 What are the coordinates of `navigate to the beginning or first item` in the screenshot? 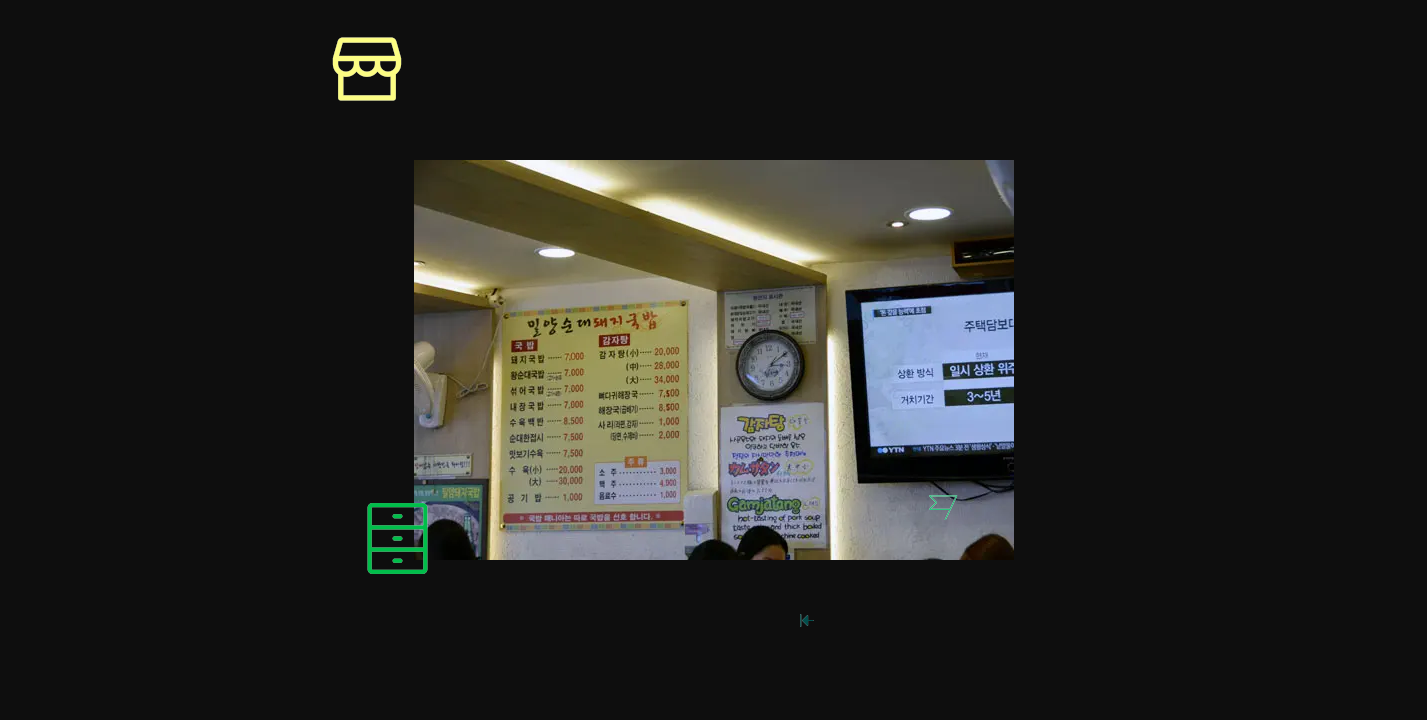 It's located at (806, 620).